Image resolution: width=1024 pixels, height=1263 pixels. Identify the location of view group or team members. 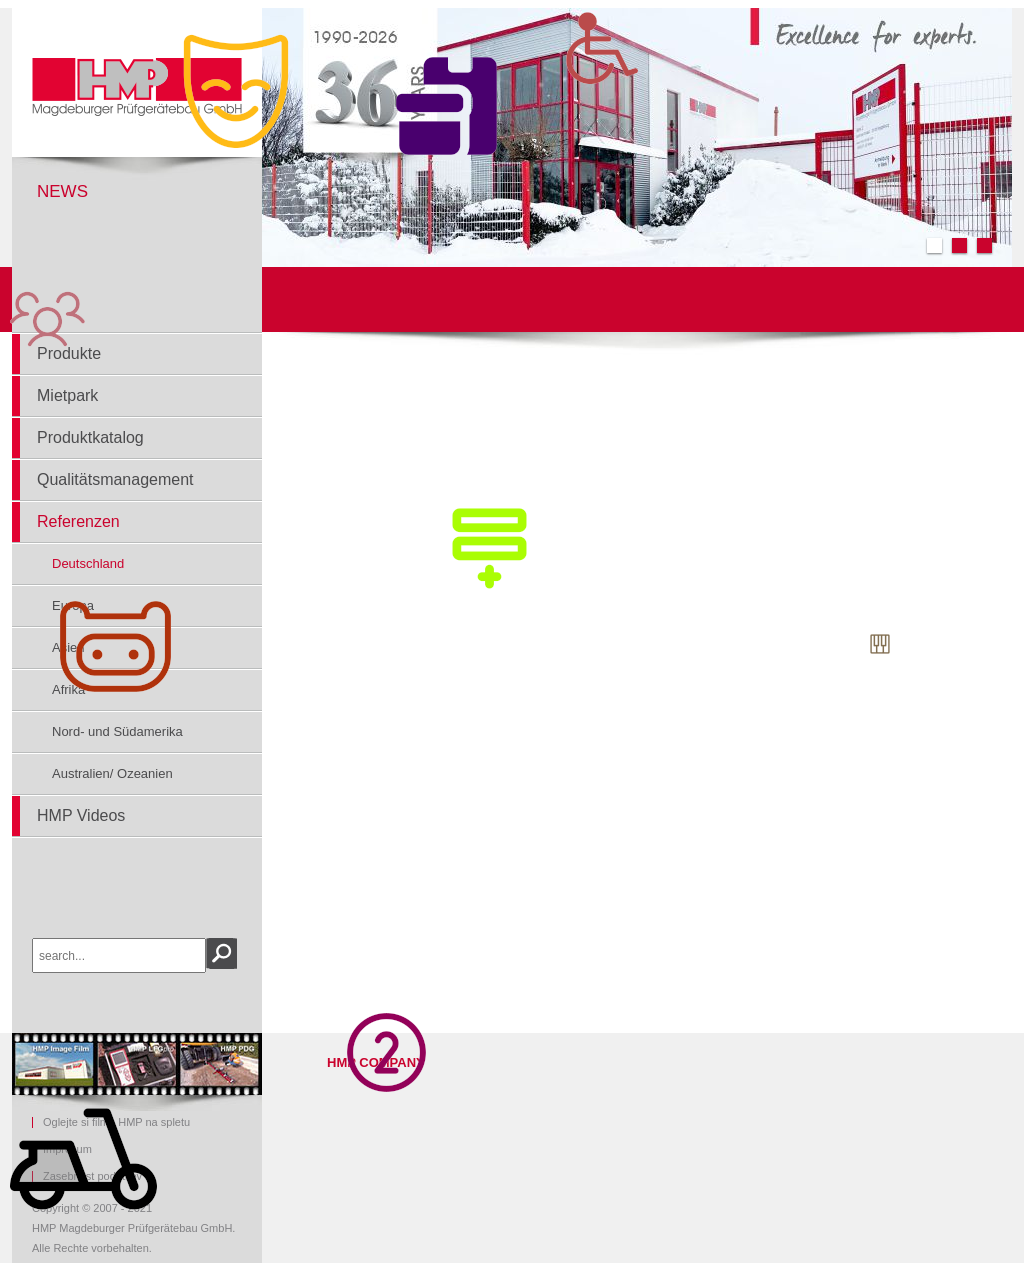
(47, 316).